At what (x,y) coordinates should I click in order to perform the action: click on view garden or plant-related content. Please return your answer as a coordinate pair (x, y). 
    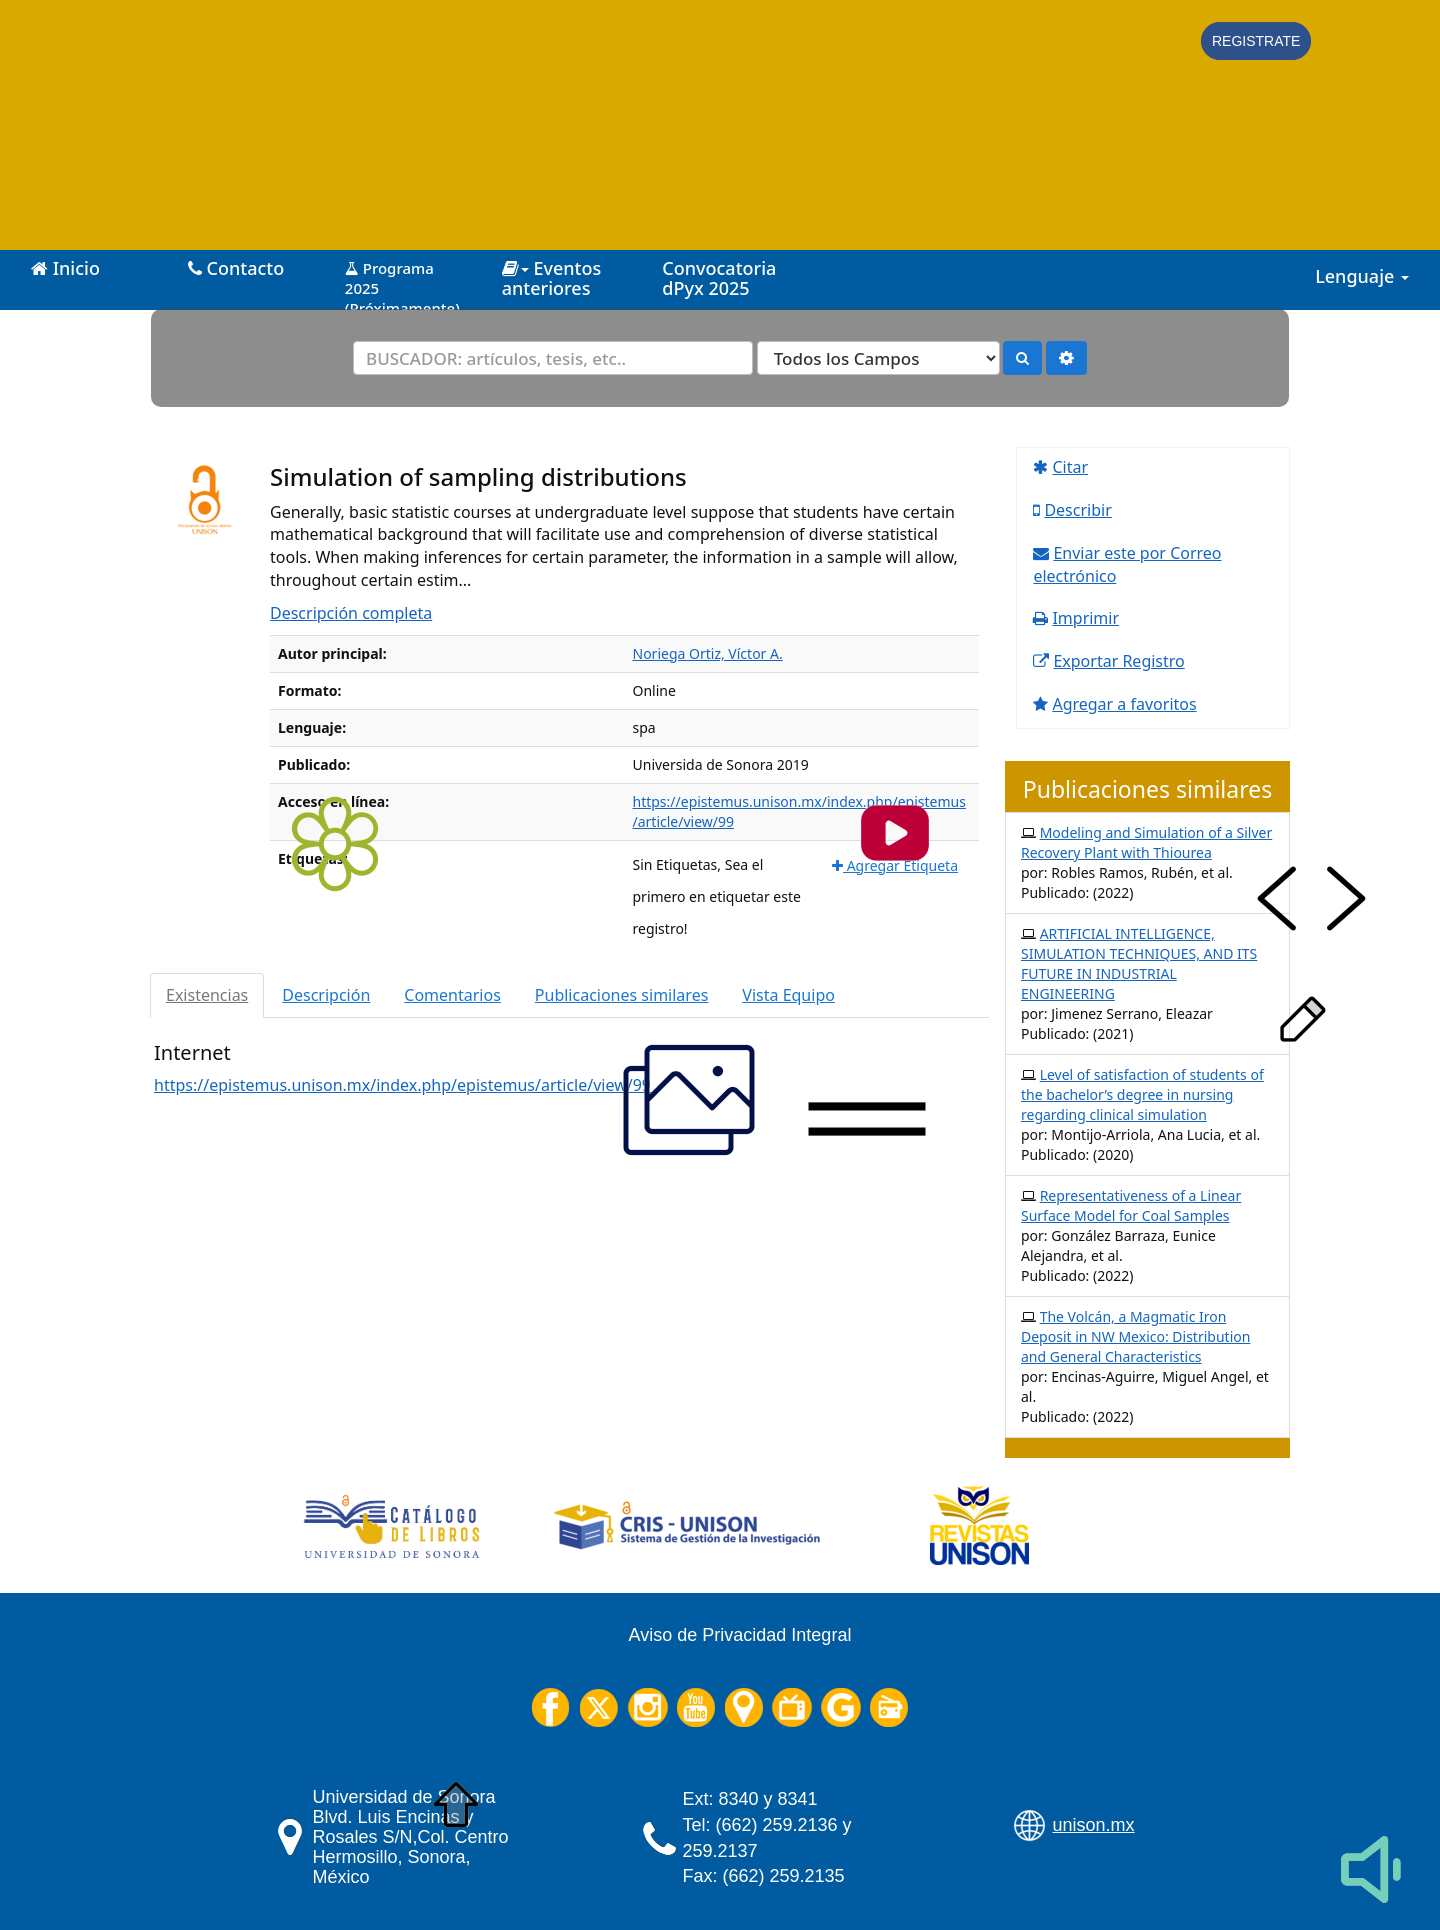
    Looking at the image, I should click on (335, 844).